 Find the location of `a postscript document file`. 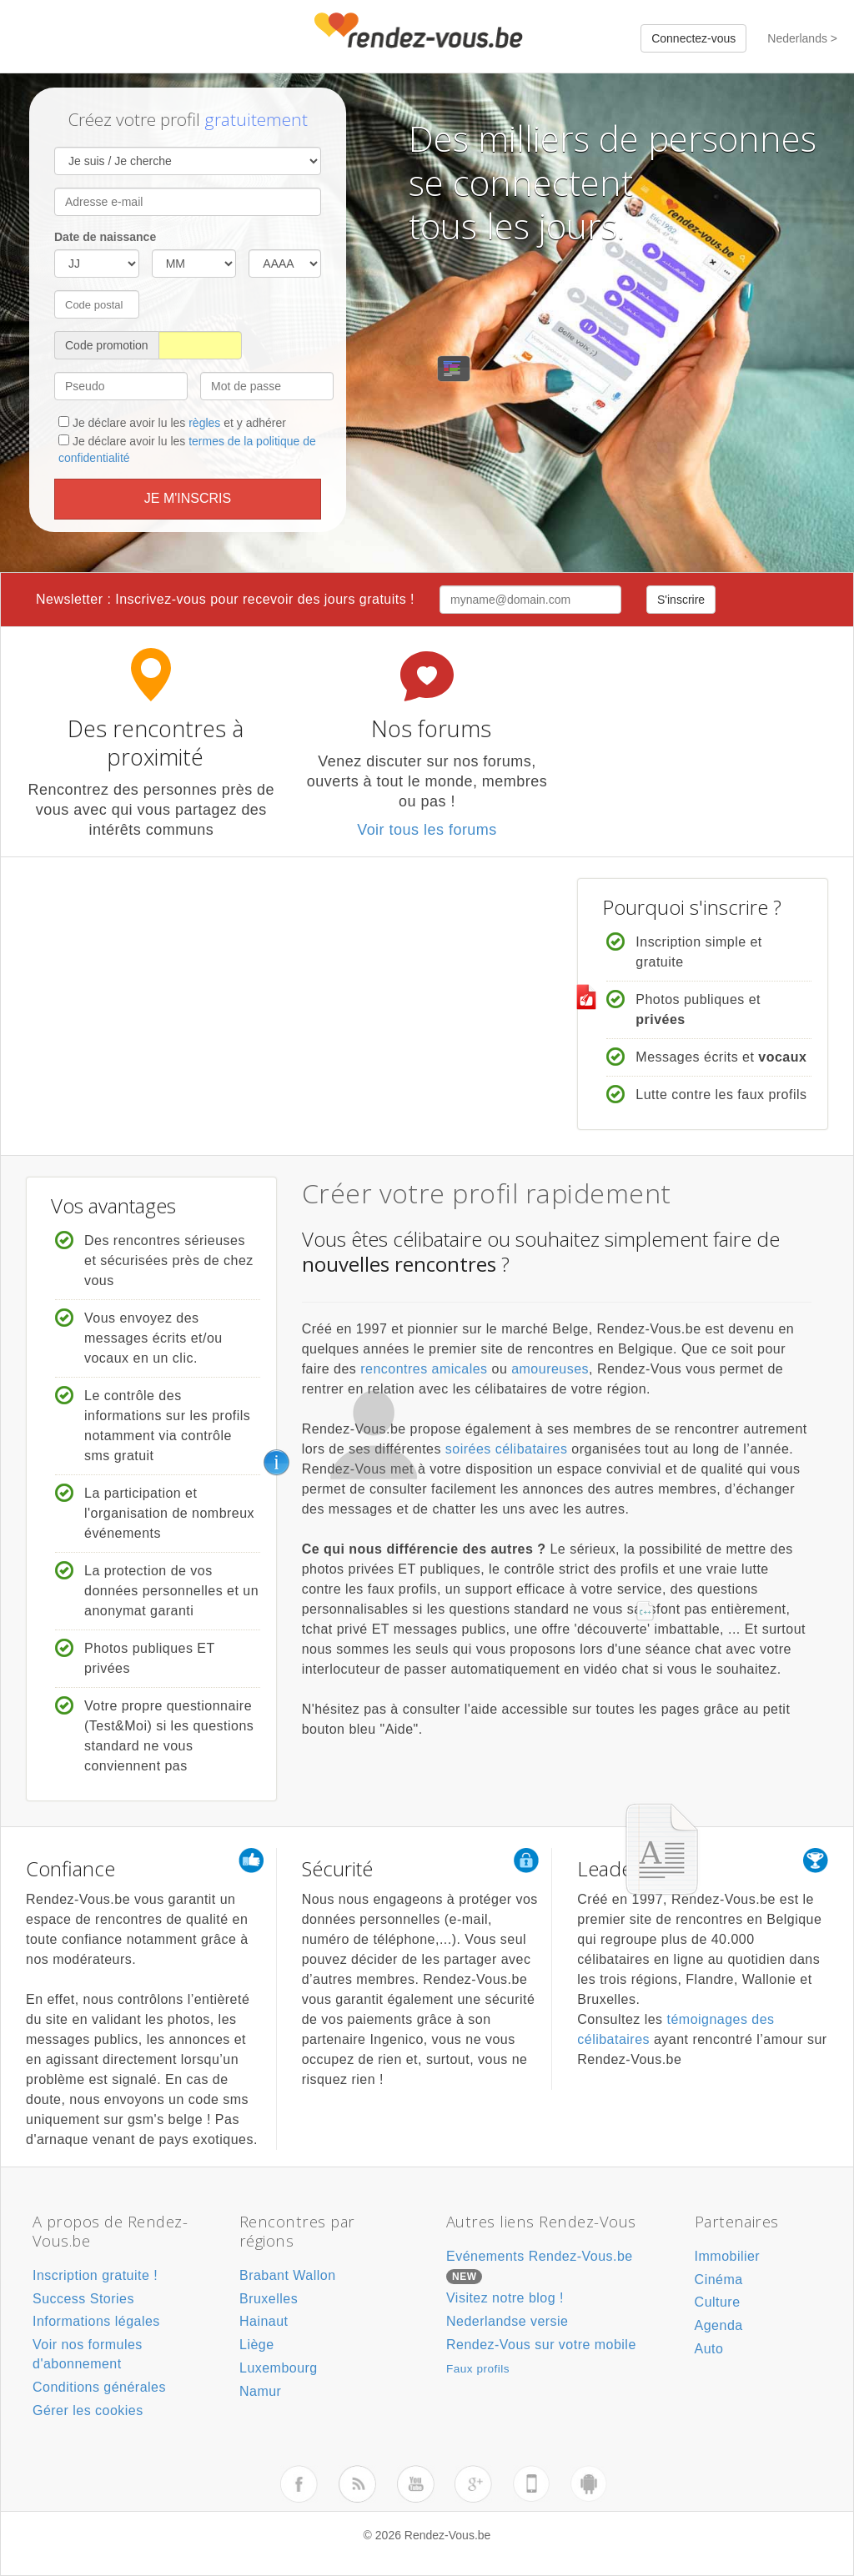

a postscript document file is located at coordinates (586, 997).